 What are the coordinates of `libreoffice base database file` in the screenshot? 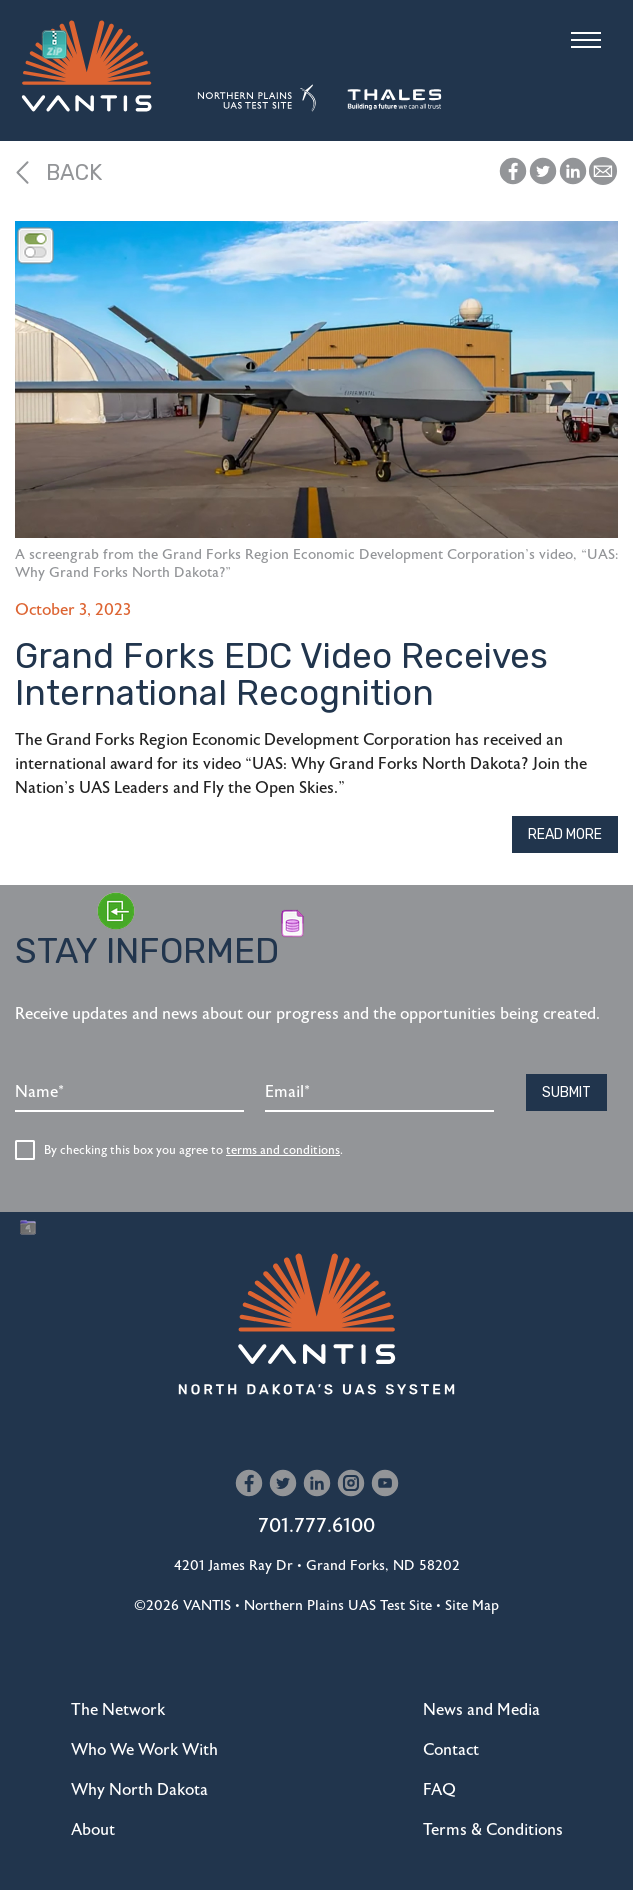 It's located at (292, 923).